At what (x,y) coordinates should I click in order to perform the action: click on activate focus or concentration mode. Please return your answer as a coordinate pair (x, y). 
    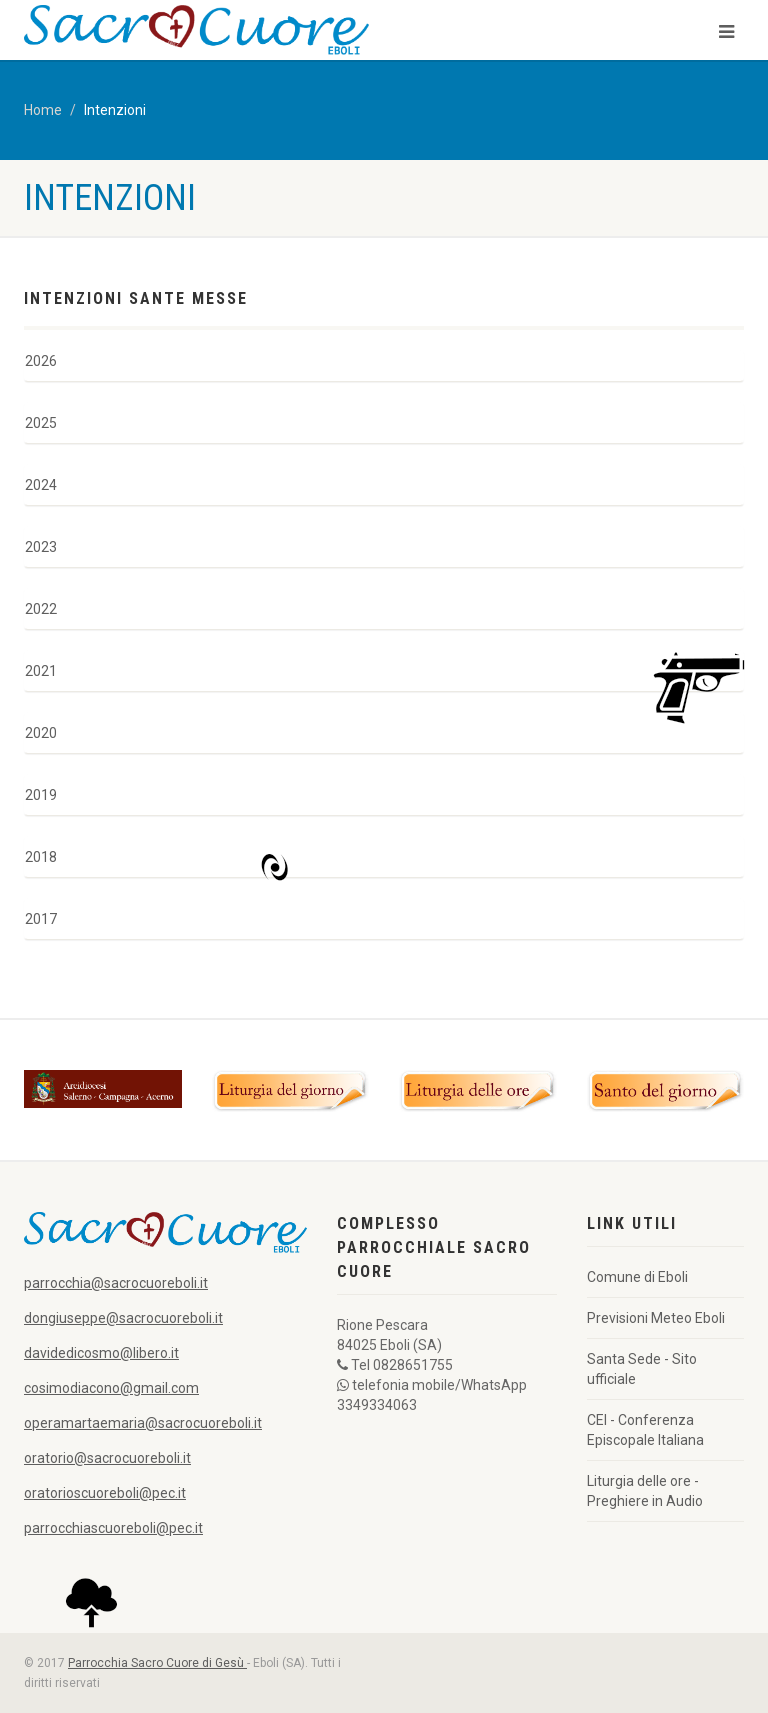
    Looking at the image, I should click on (274, 867).